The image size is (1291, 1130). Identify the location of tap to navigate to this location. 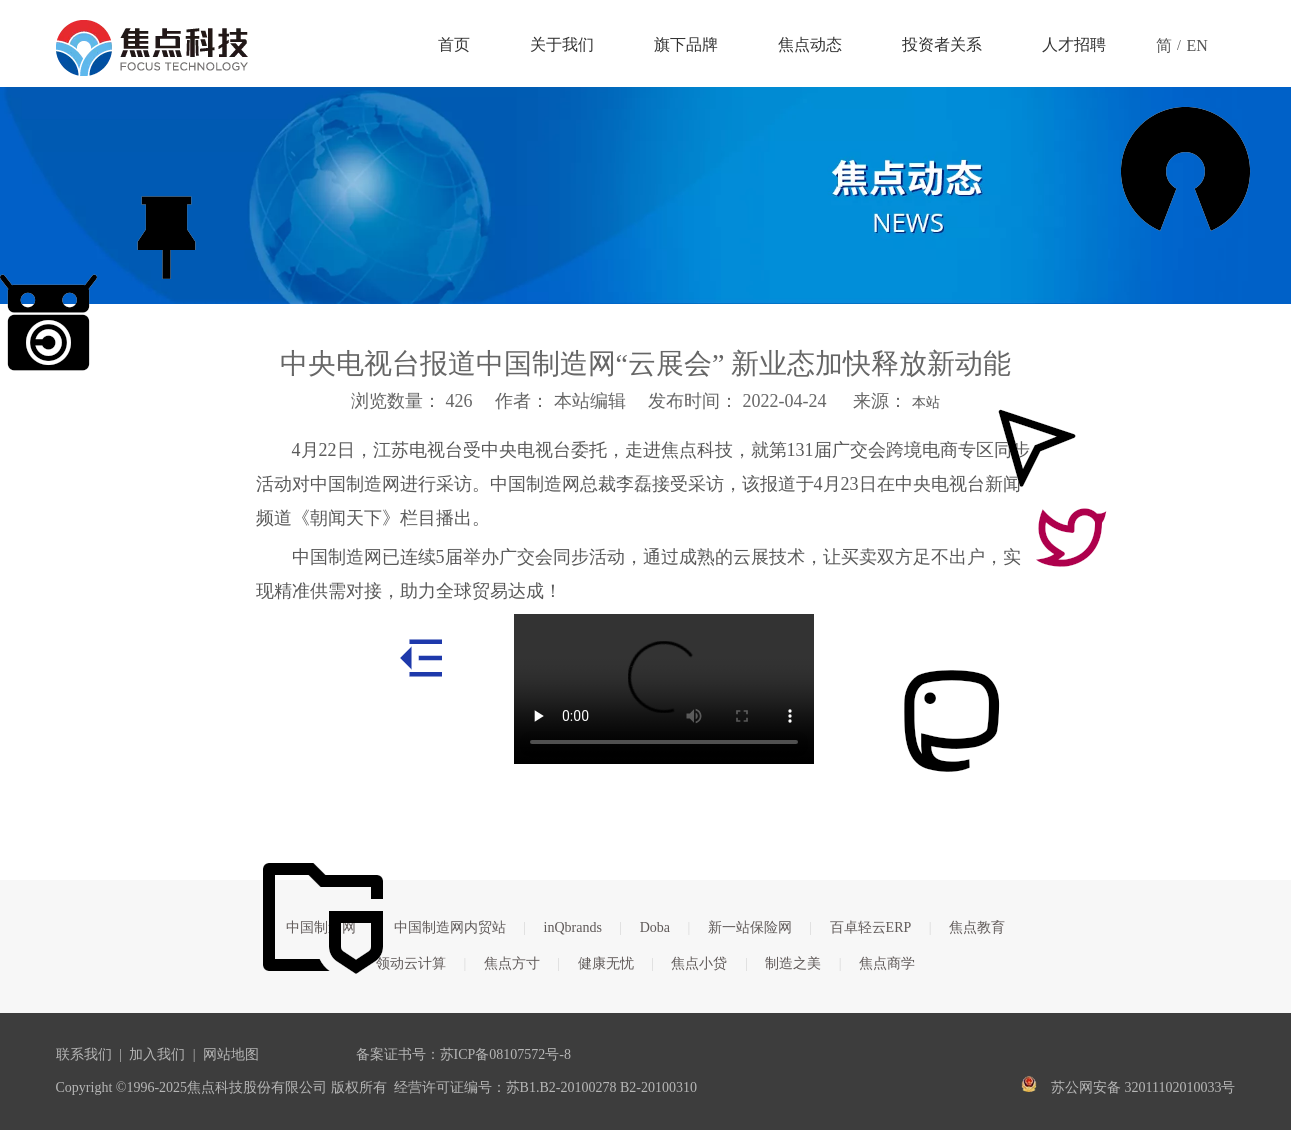
(1036, 447).